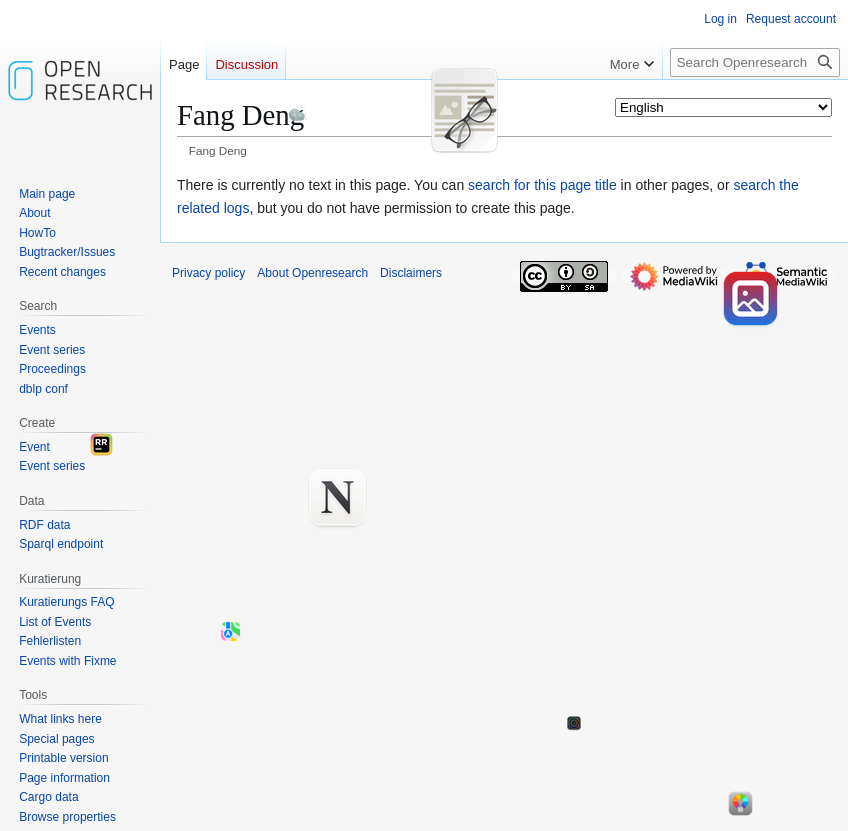  What do you see at coordinates (740, 803) in the screenshot?
I see `open OpenRGB lighting control application` at bounding box center [740, 803].